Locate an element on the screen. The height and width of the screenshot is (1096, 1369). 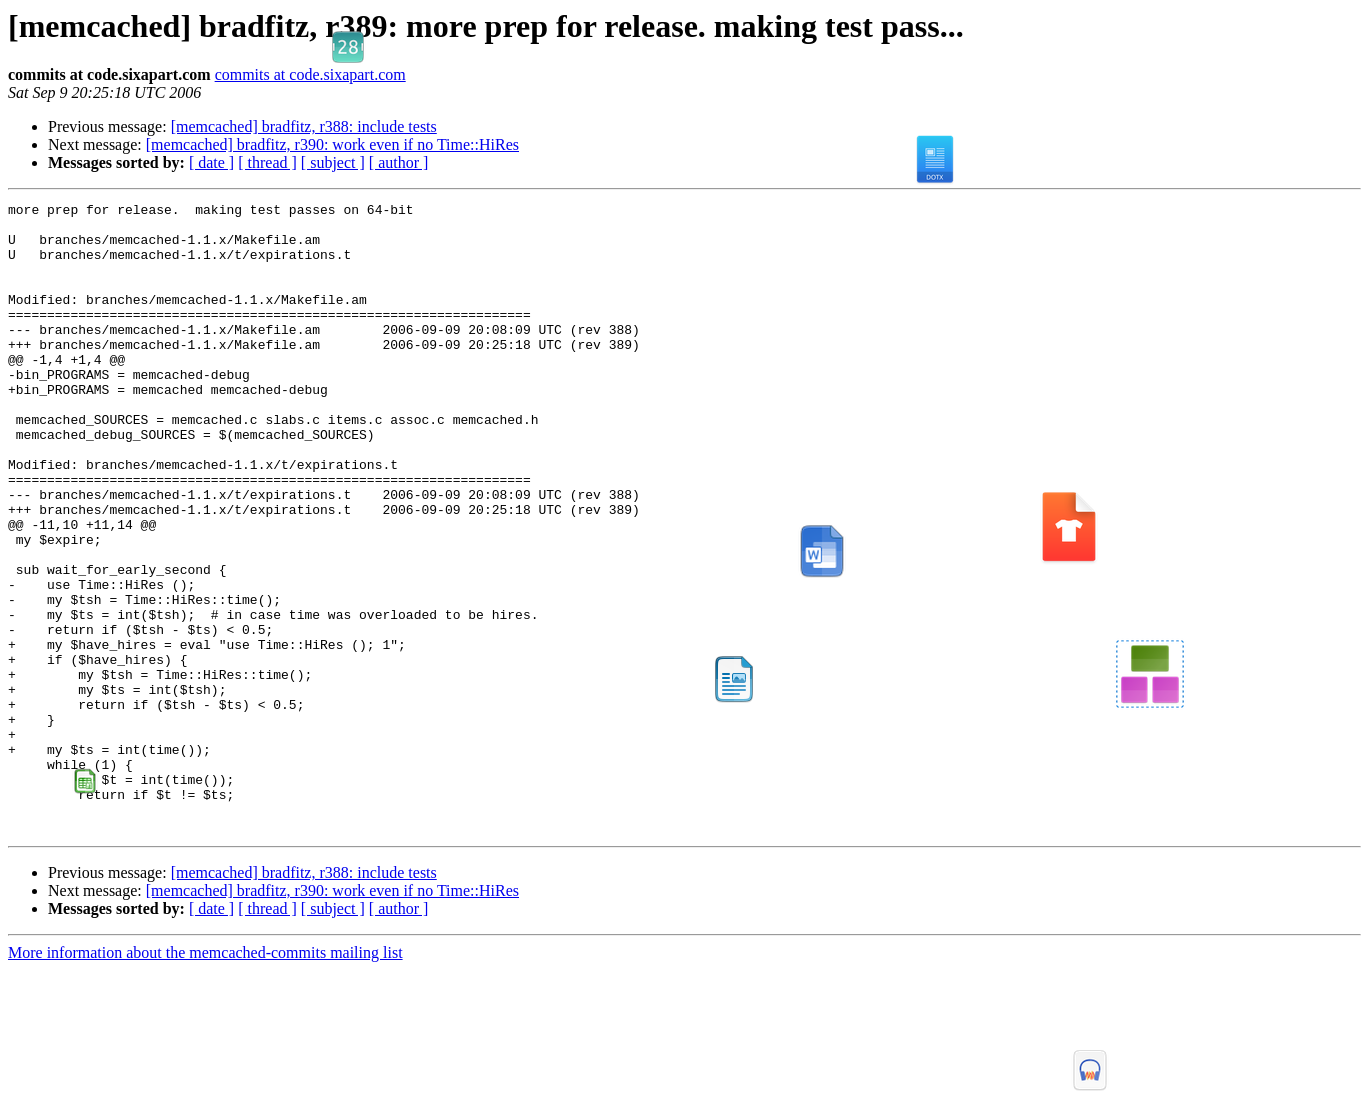
open the office calendar app is located at coordinates (348, 47).